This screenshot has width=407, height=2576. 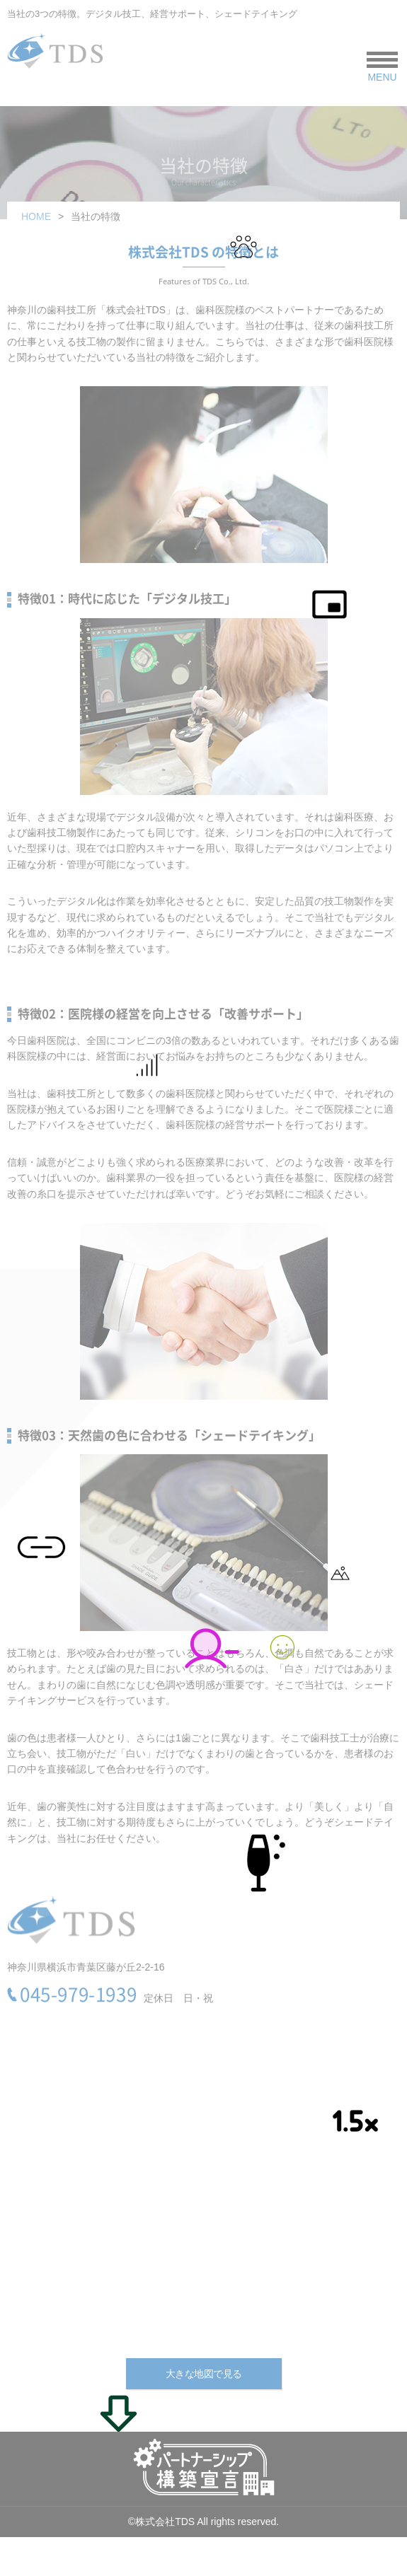 What do you see at coordinates (41, 1547) in the screenshot?
I see `copy link to clipboard` at bounding box center [41, 1547].